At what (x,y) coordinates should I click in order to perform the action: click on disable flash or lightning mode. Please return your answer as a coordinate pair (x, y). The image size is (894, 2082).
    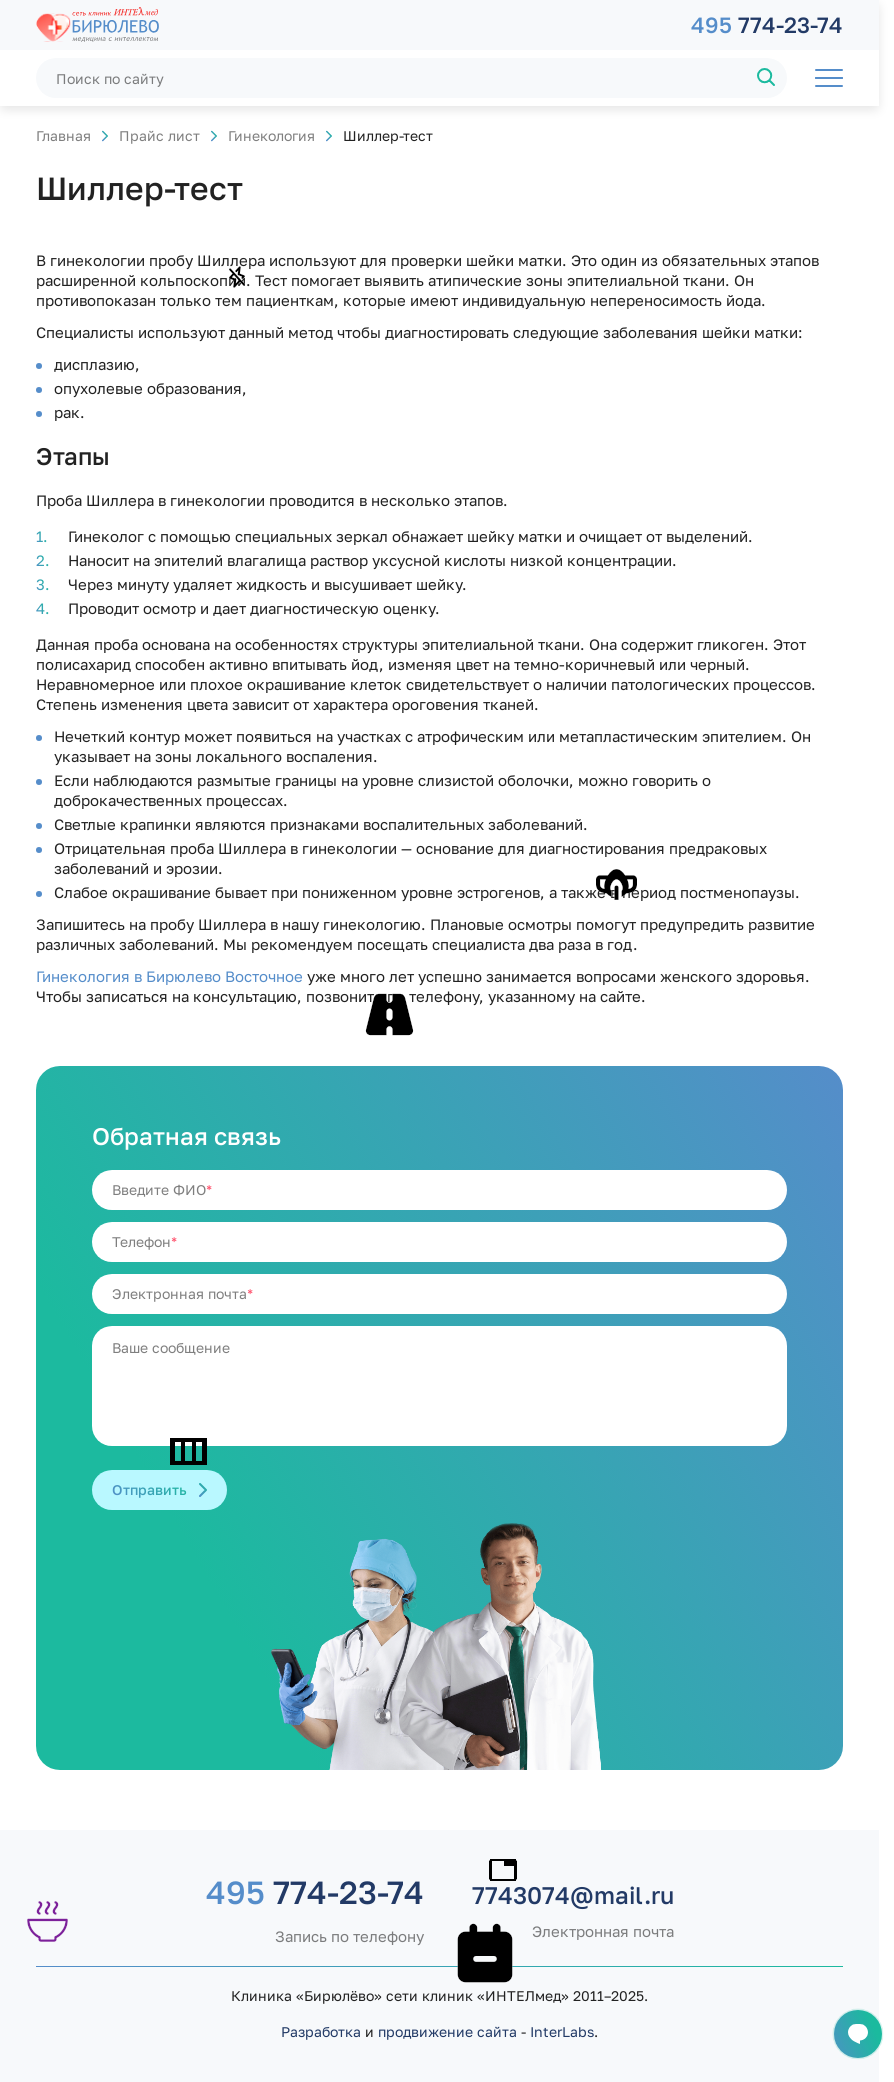
    Looking at the image, I should click on (237, 277).